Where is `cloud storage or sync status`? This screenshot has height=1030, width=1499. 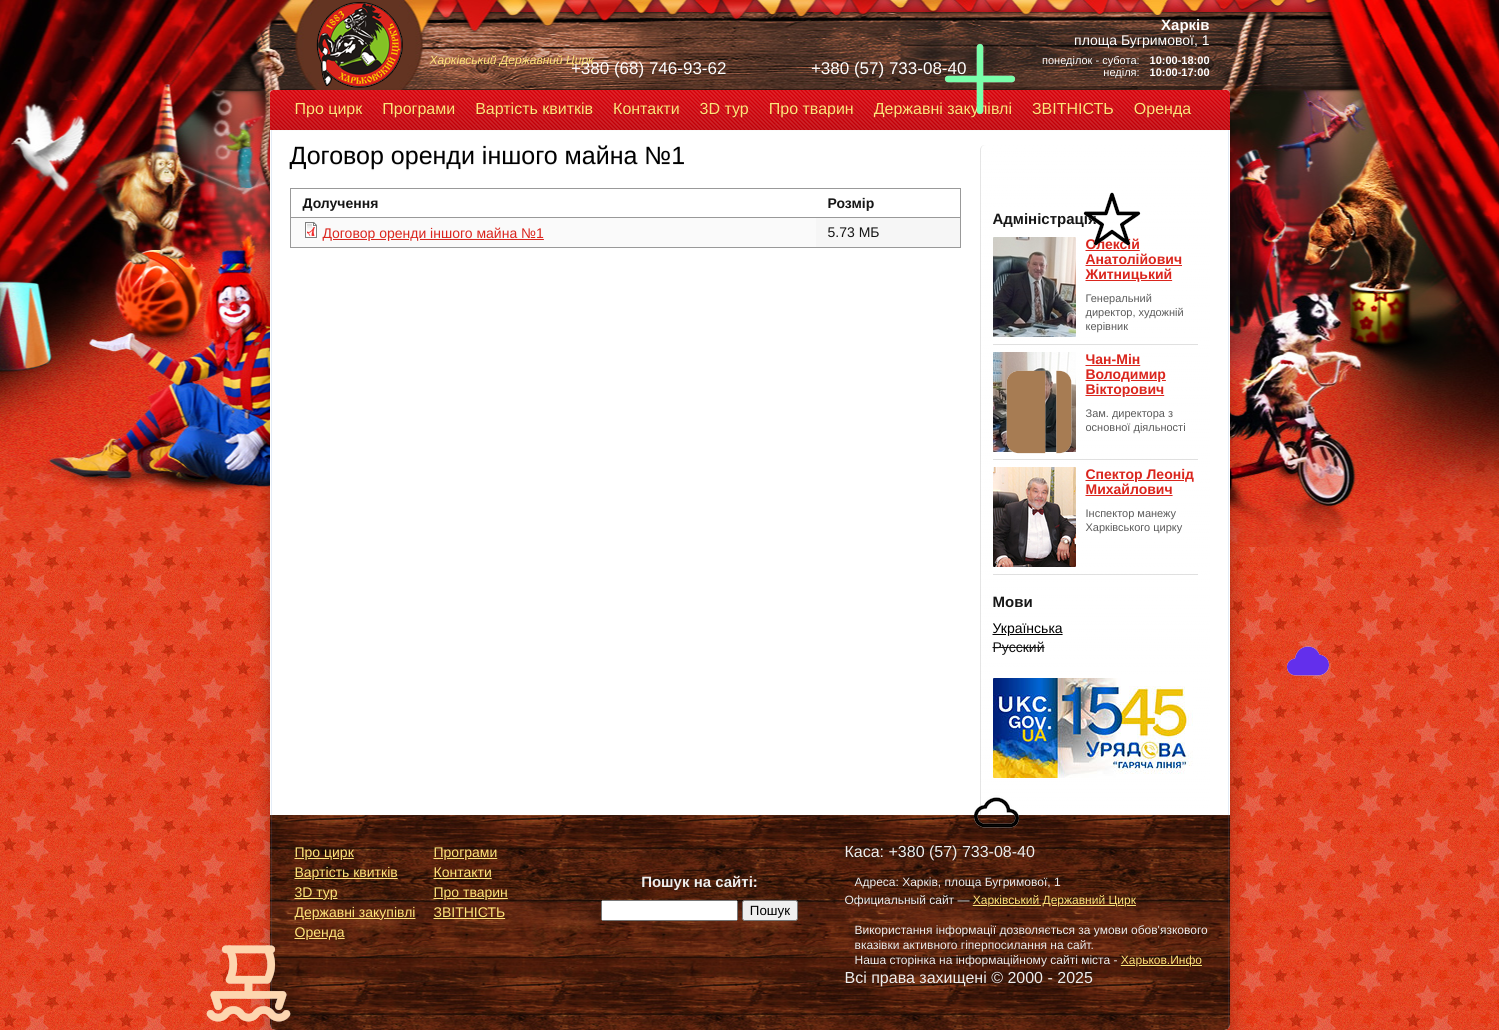
cloud storage or sync status is located at coordinates (996, 812).